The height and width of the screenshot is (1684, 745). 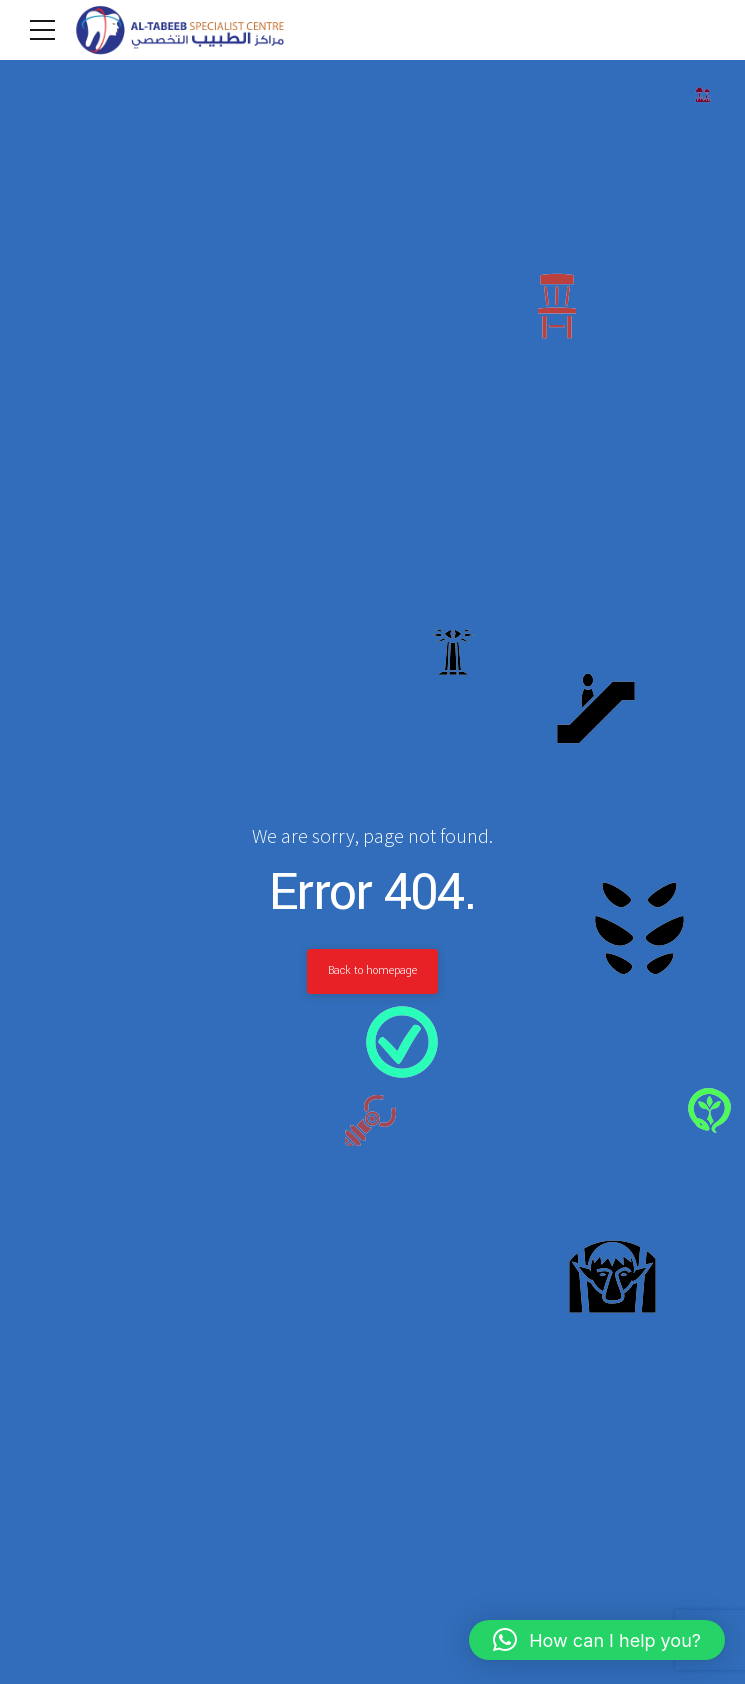 I want to click on forage for mushrooms in the wild, so click(x=703, y=94).